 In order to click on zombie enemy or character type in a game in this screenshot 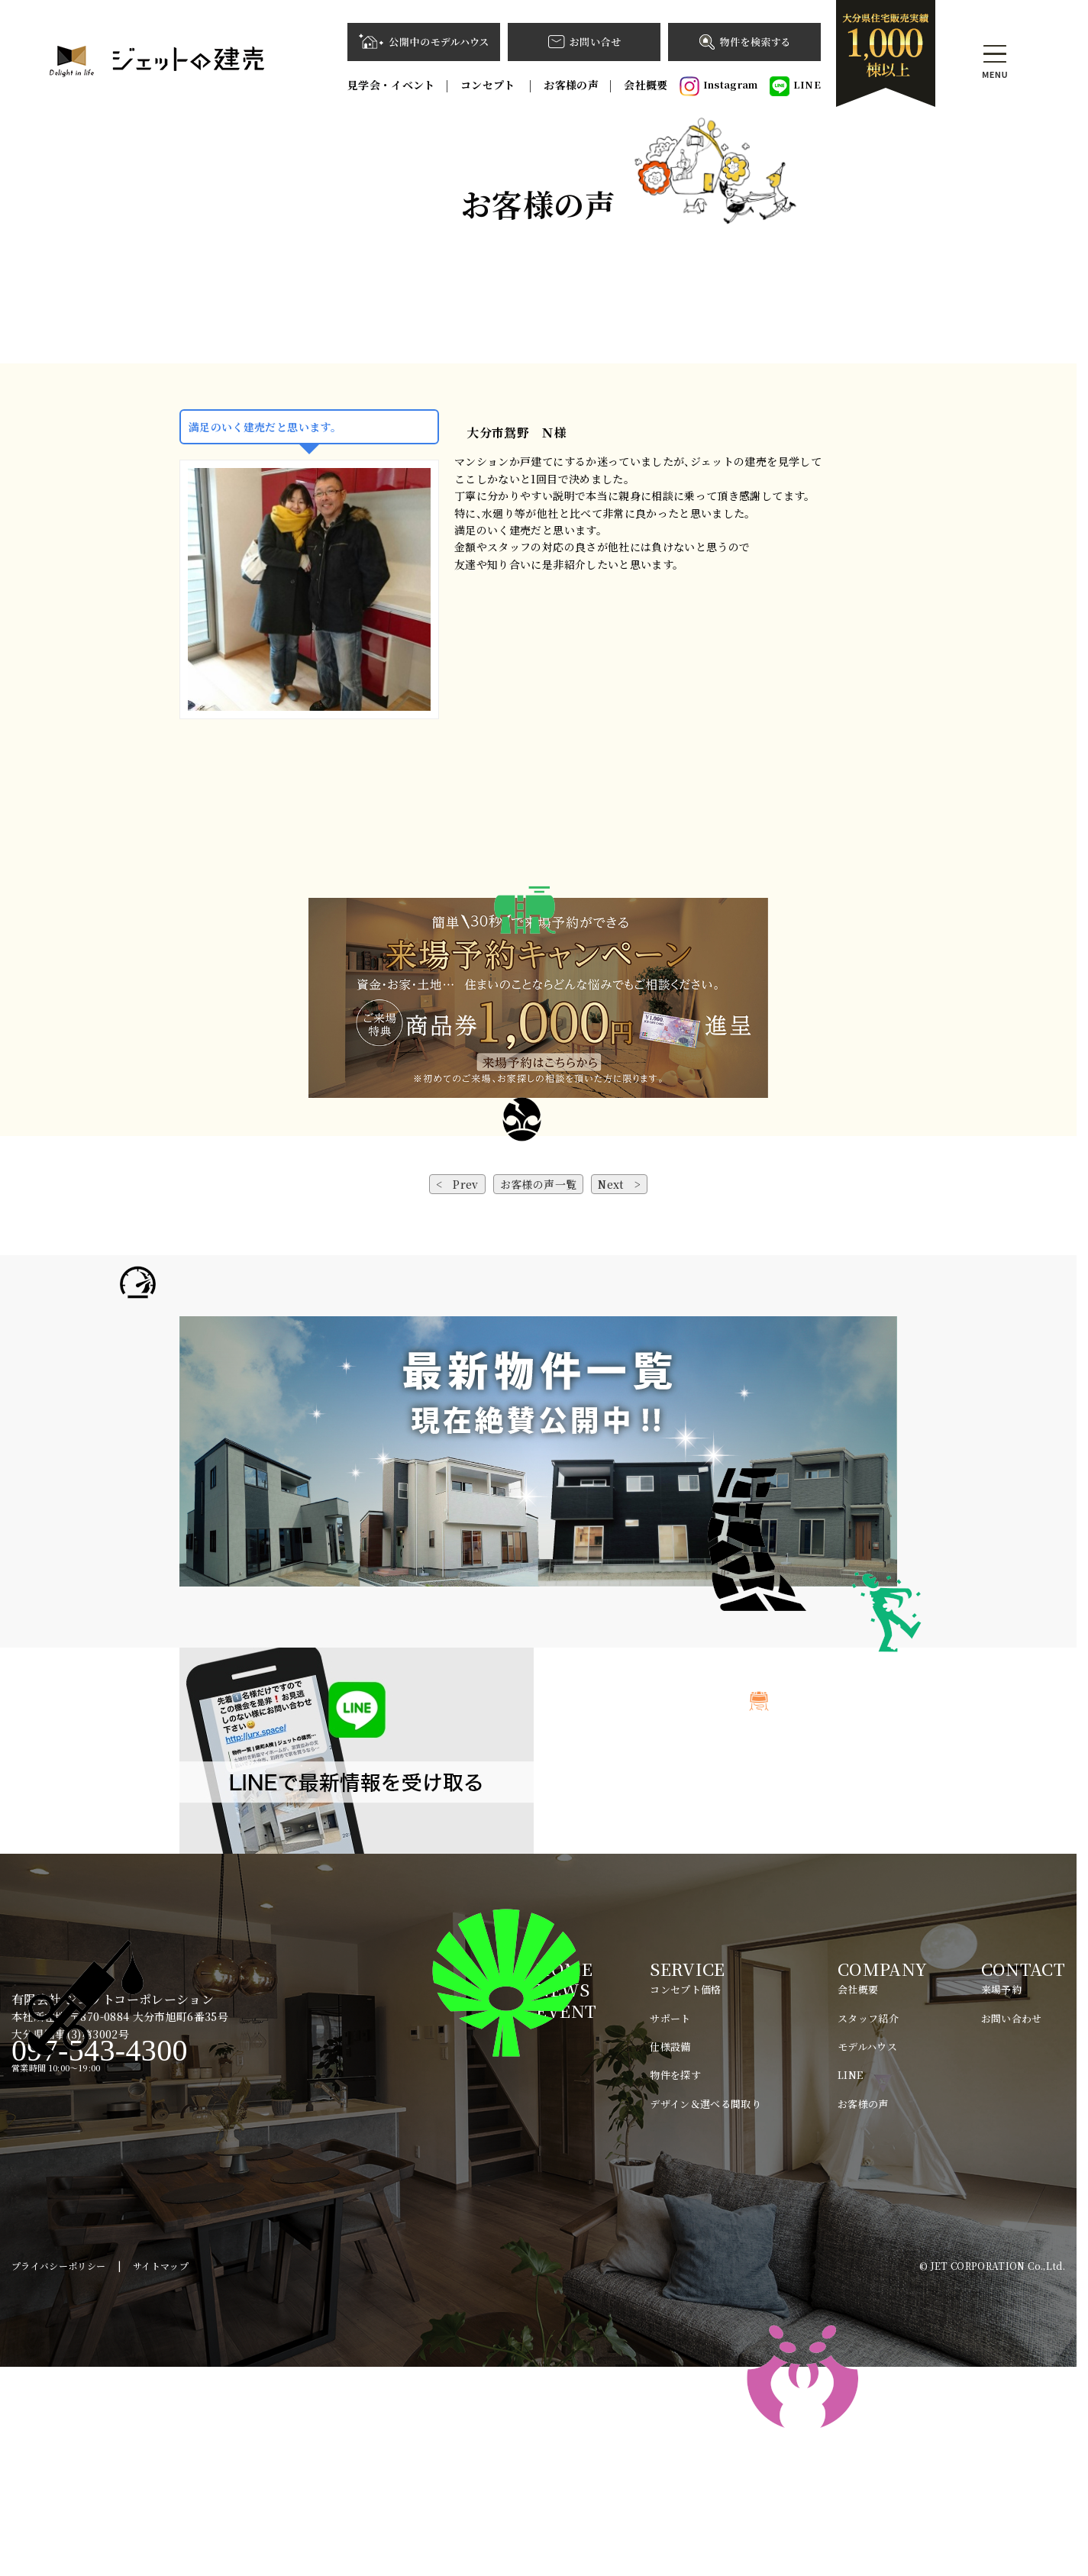, I will do `click(890, 1612)`.